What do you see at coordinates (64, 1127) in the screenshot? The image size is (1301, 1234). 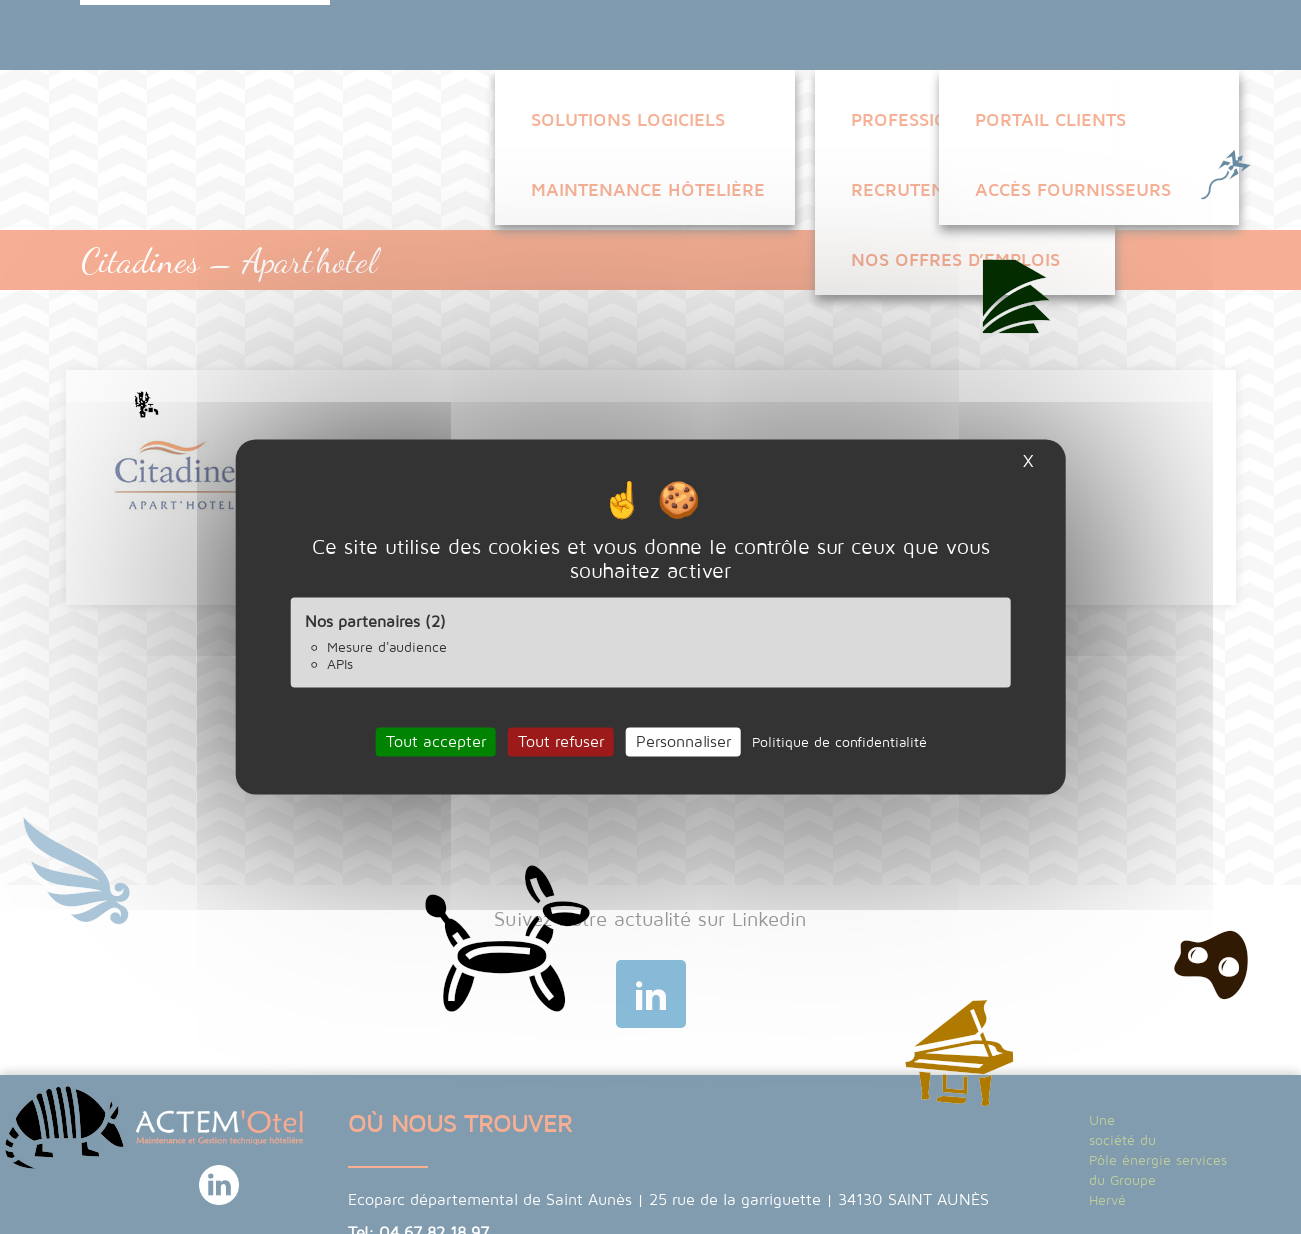 I see `armadillo character or avatar selection` at bounding box center [64, 1127].